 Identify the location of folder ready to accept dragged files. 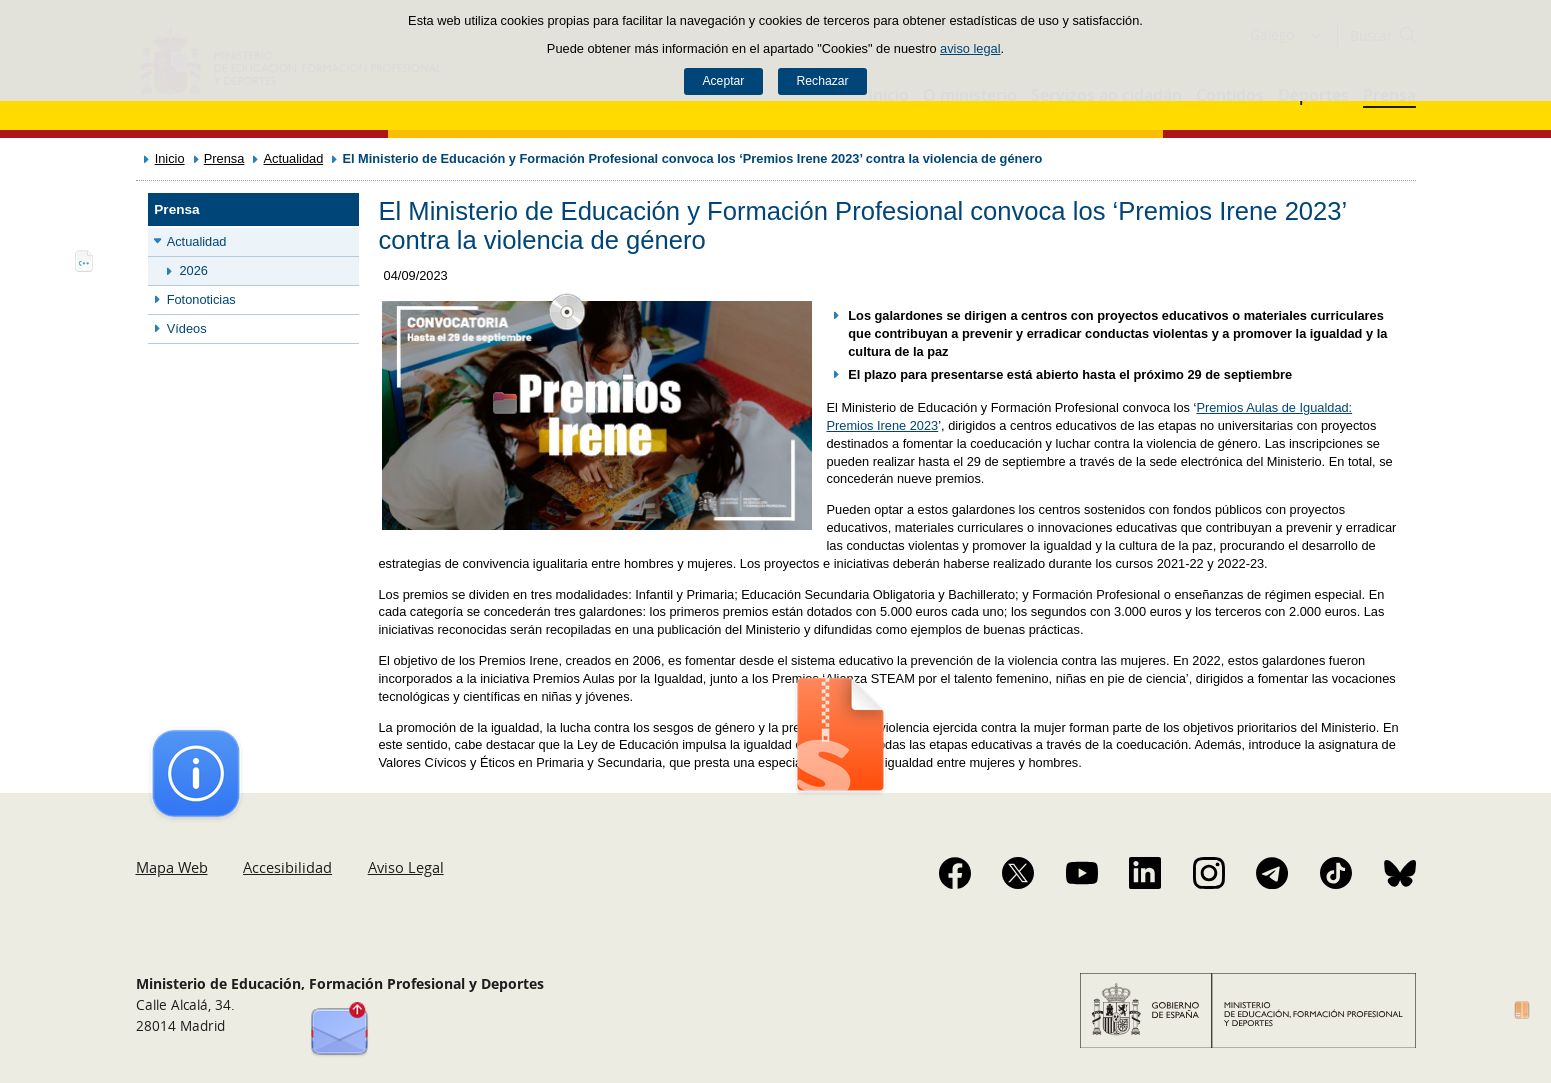
(505, 403).